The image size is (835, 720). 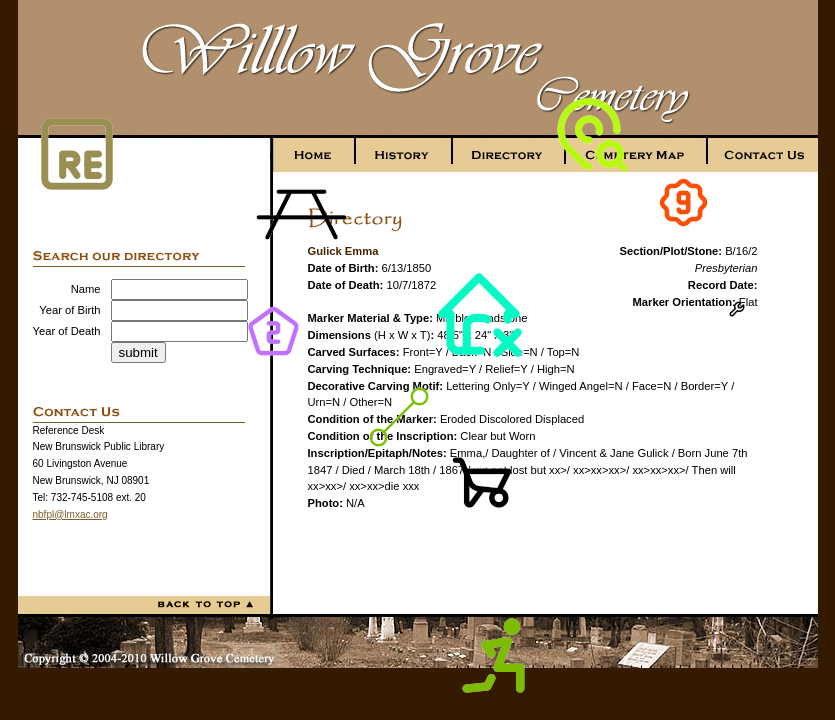 I want to click on search for a location on the map, so click(x=589, y=133).